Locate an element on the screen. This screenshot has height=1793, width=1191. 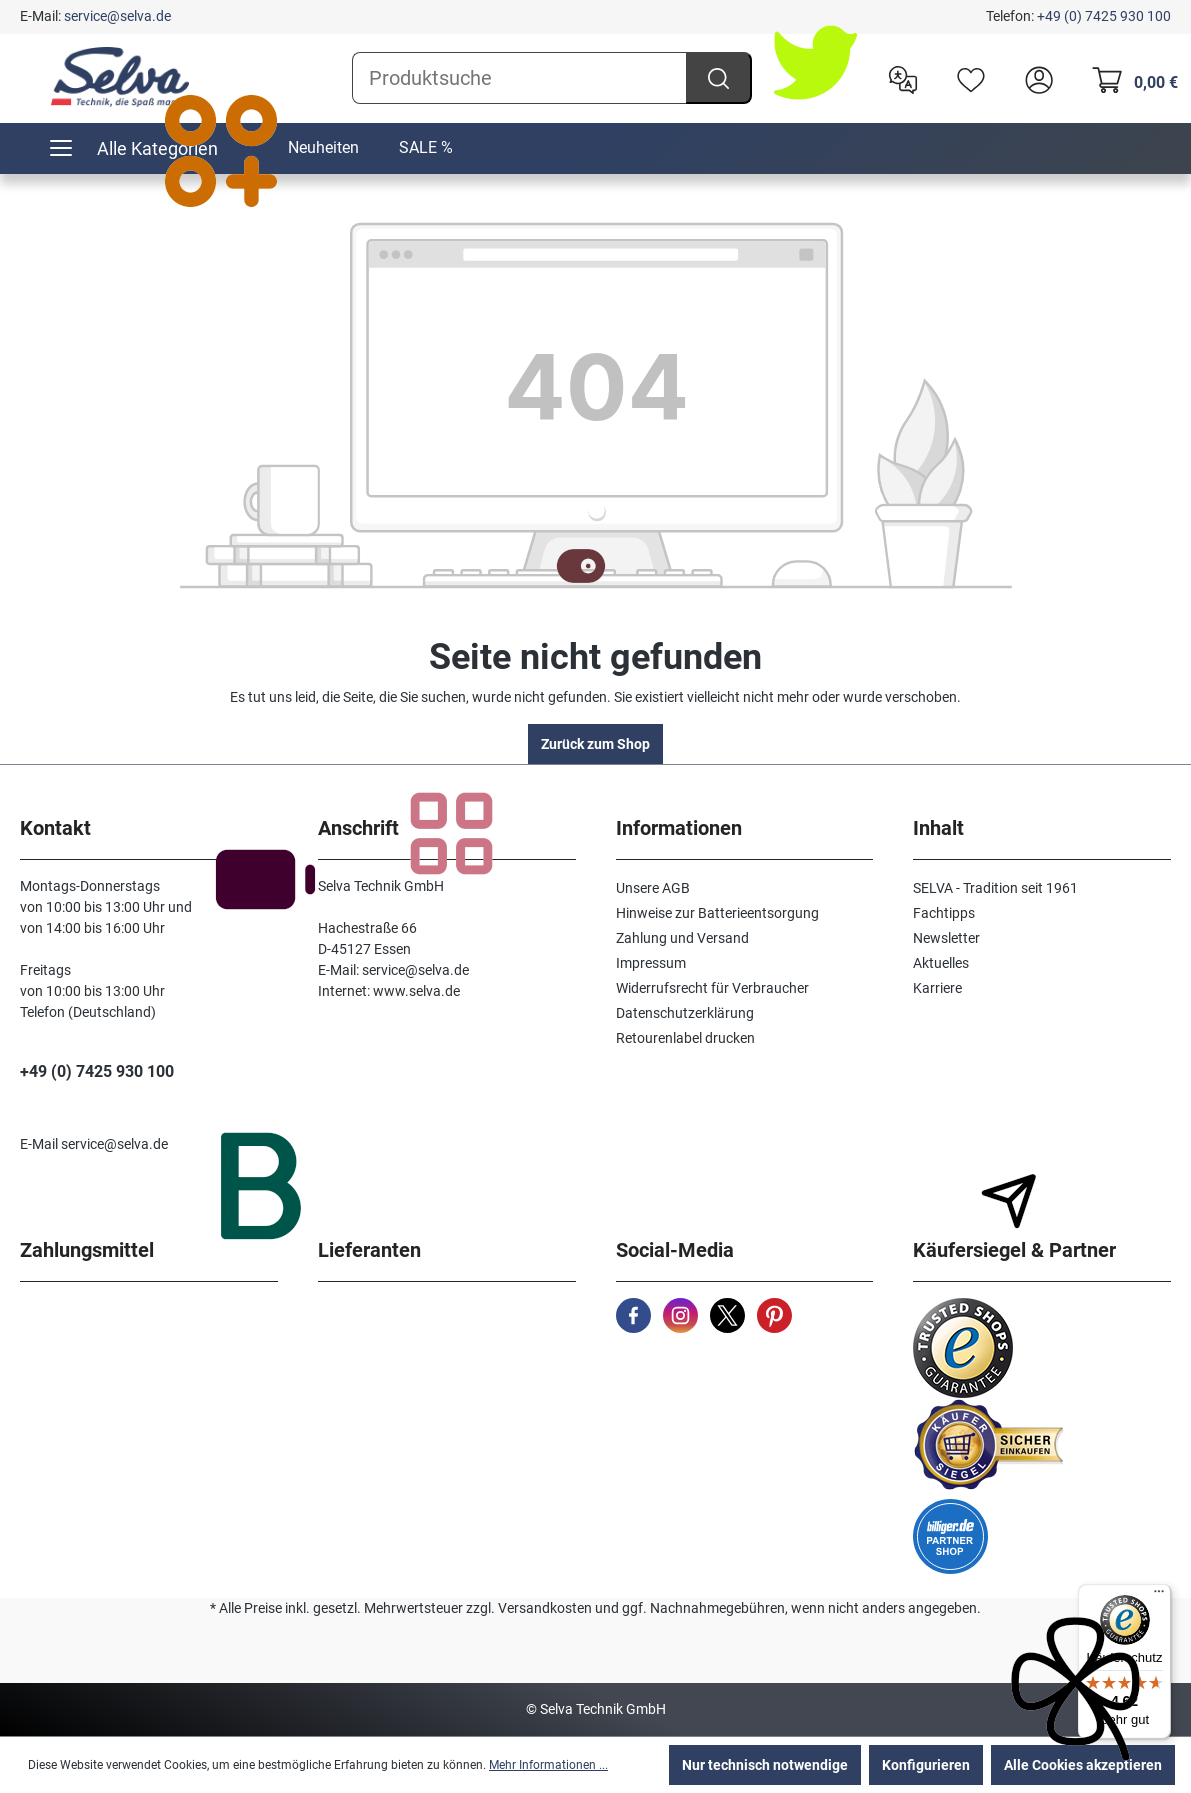
shows current battery level is located at coordinates (265, 879).